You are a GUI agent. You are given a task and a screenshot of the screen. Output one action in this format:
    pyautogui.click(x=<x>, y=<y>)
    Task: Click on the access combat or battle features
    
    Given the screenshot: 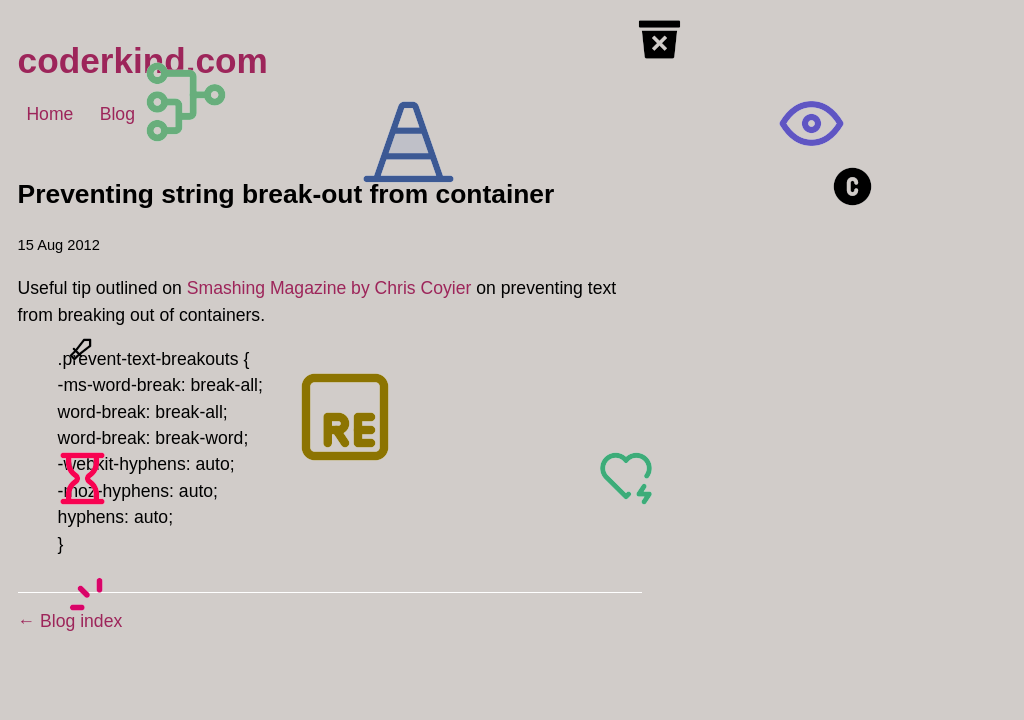 What is the action you would take?
    pyautogui.click(x=80, y=349)
    